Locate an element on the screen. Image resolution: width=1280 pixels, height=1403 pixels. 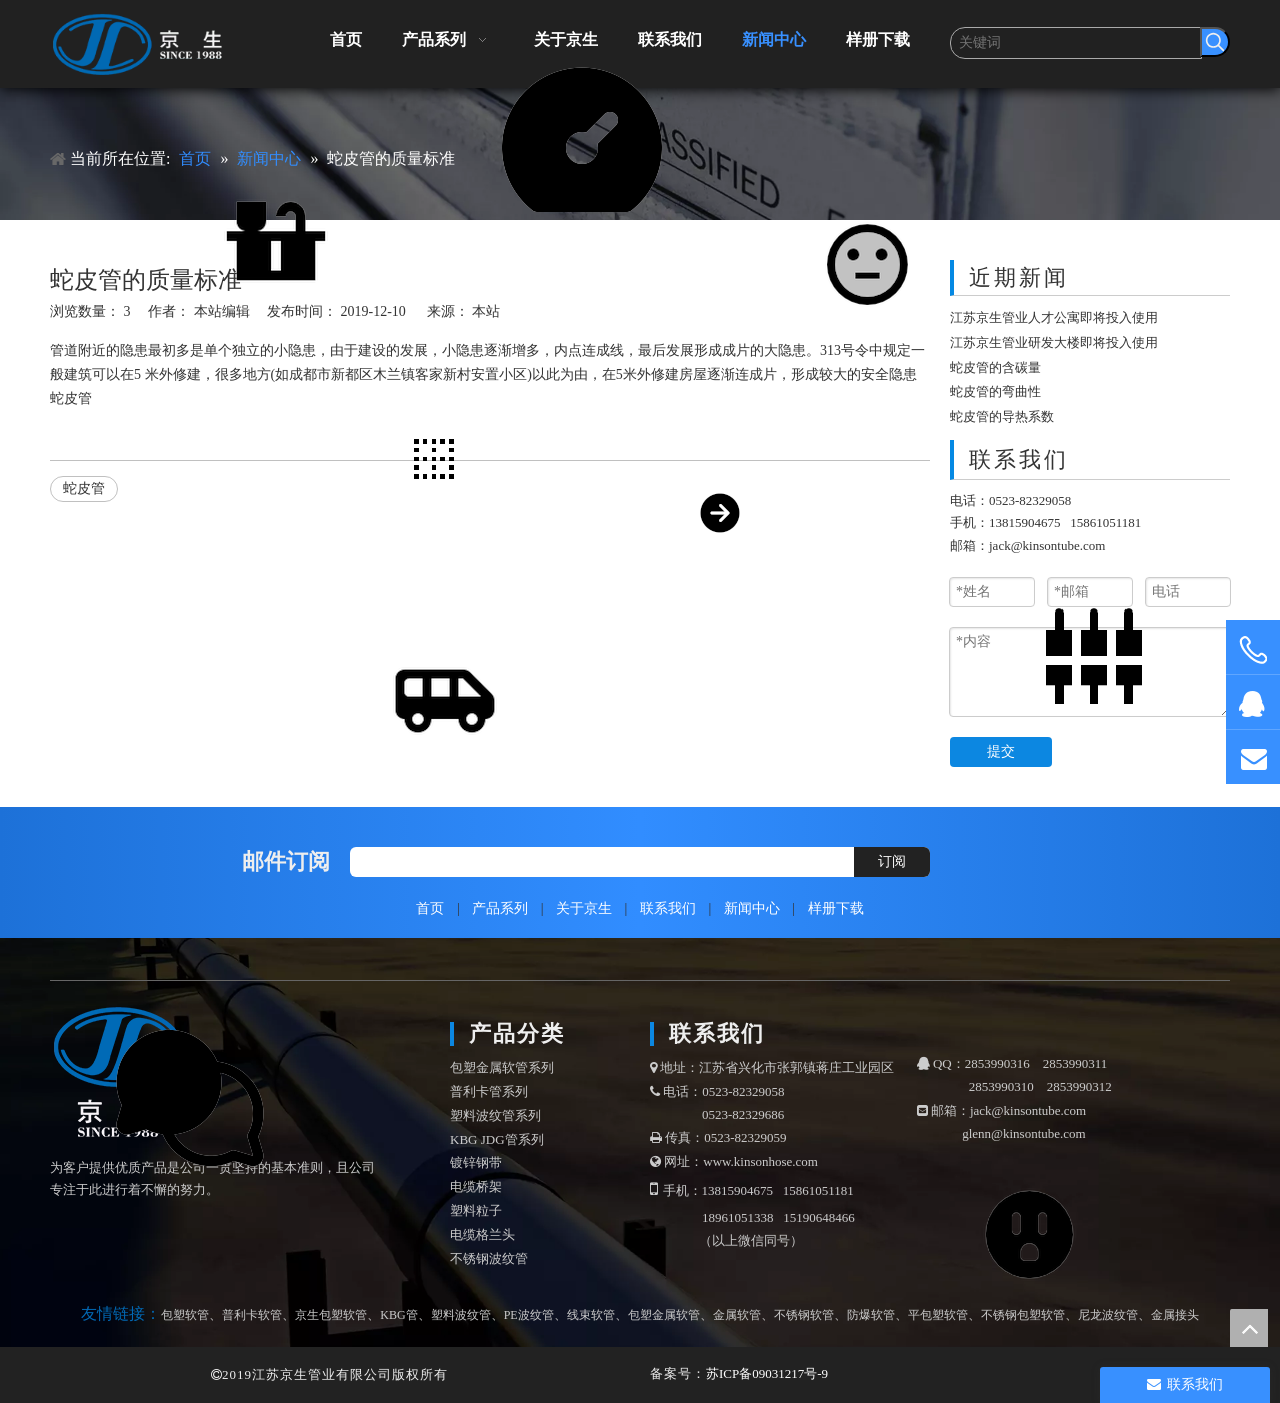
access your dashboard overview is located at coordinates (582, 140).